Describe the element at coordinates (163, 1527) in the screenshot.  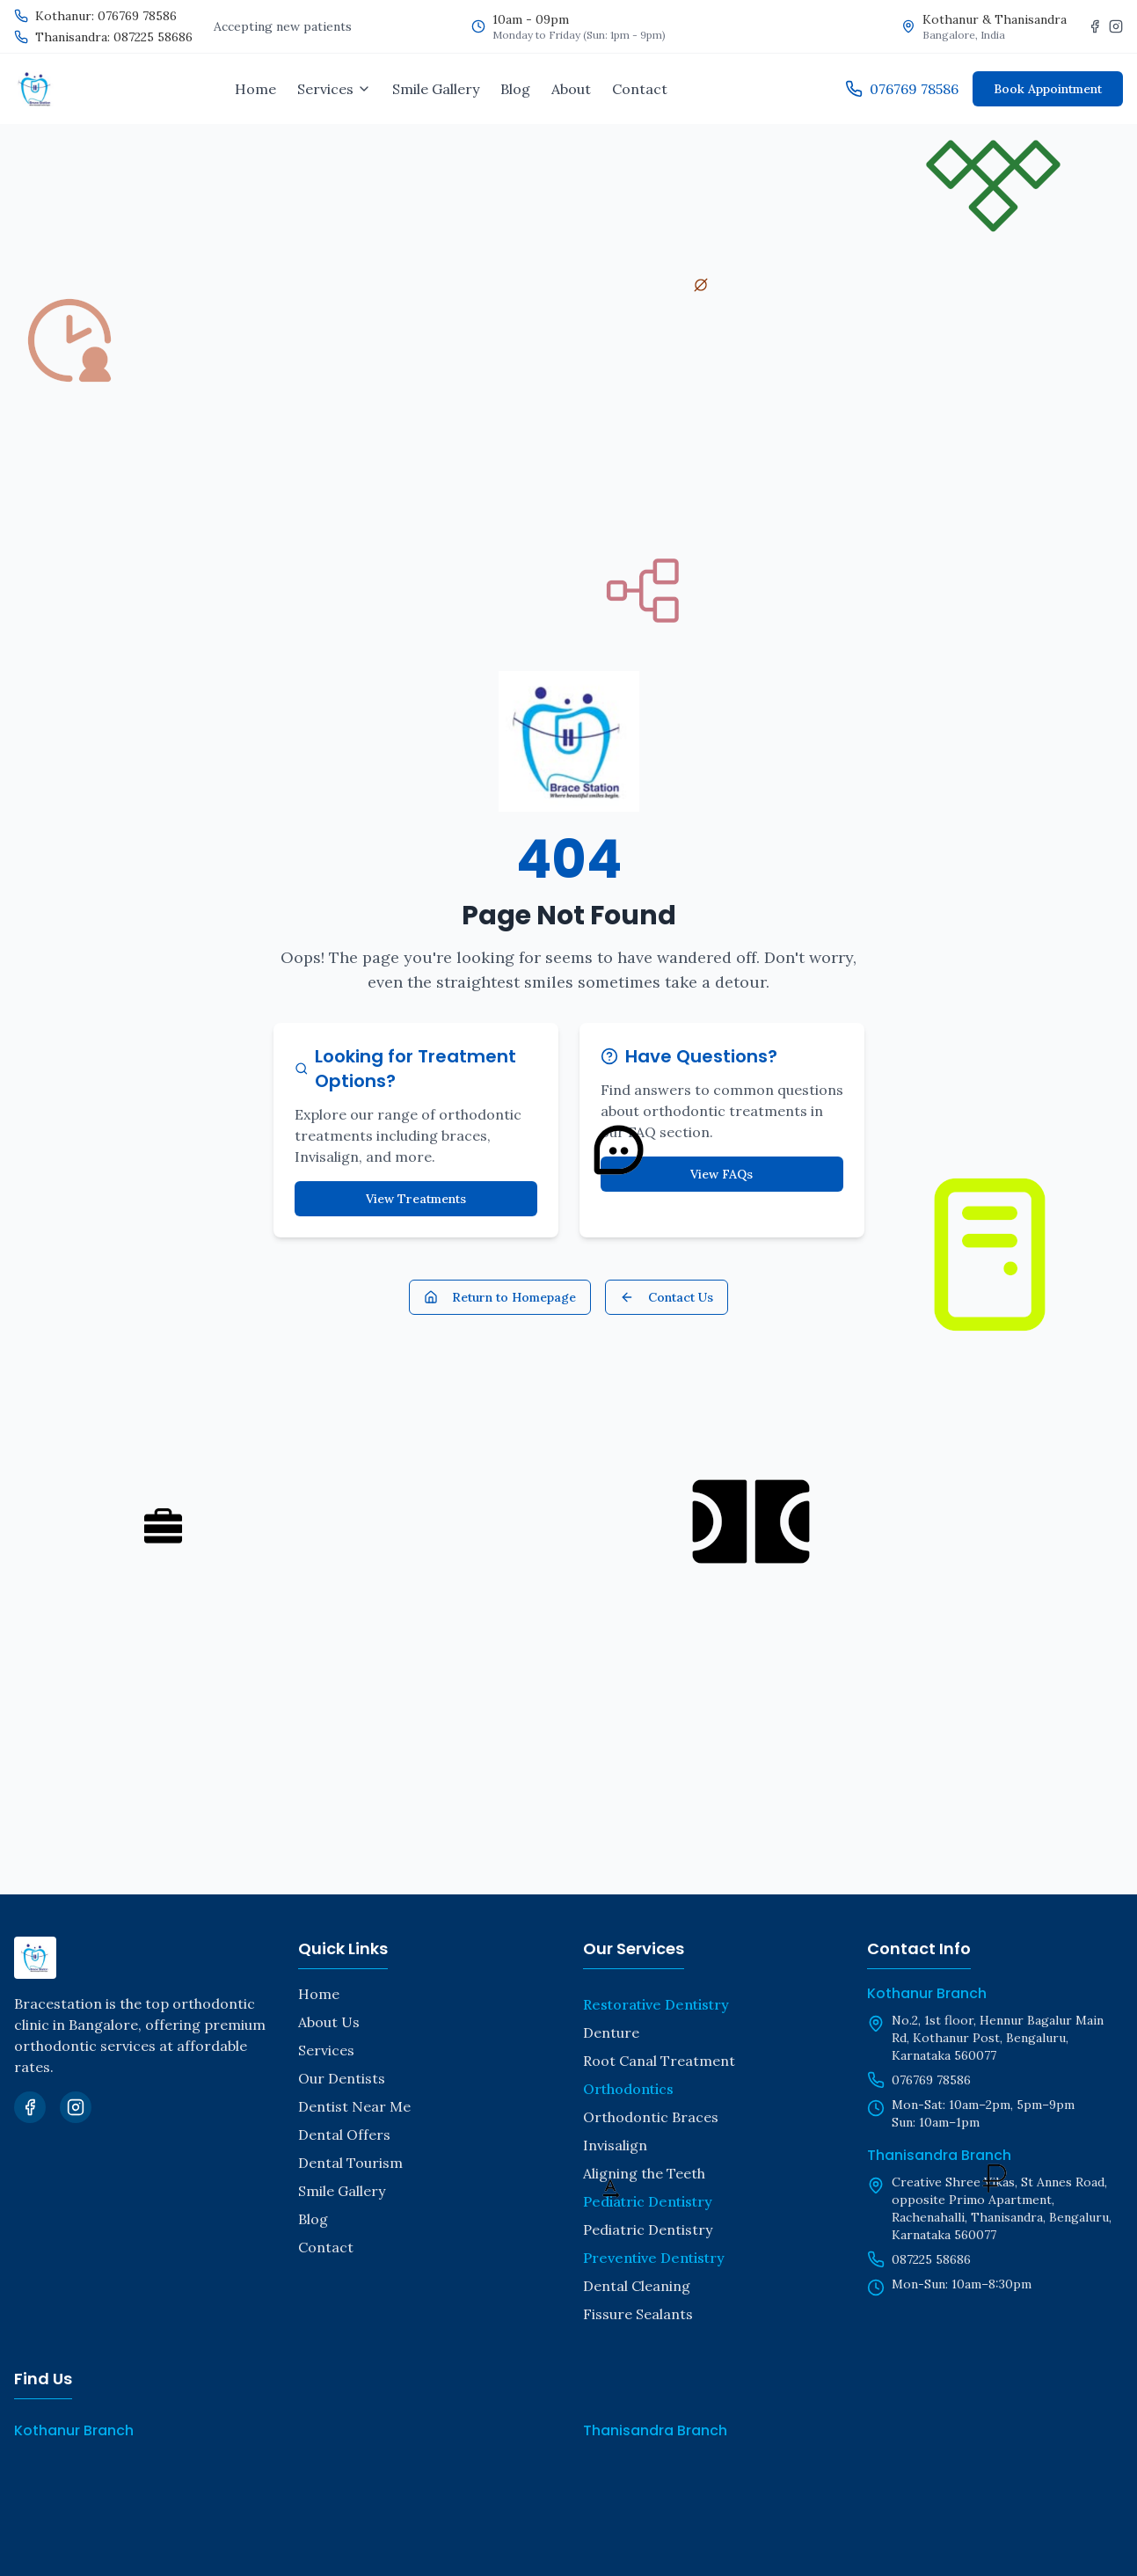
I see `access work or business documents` at that location.